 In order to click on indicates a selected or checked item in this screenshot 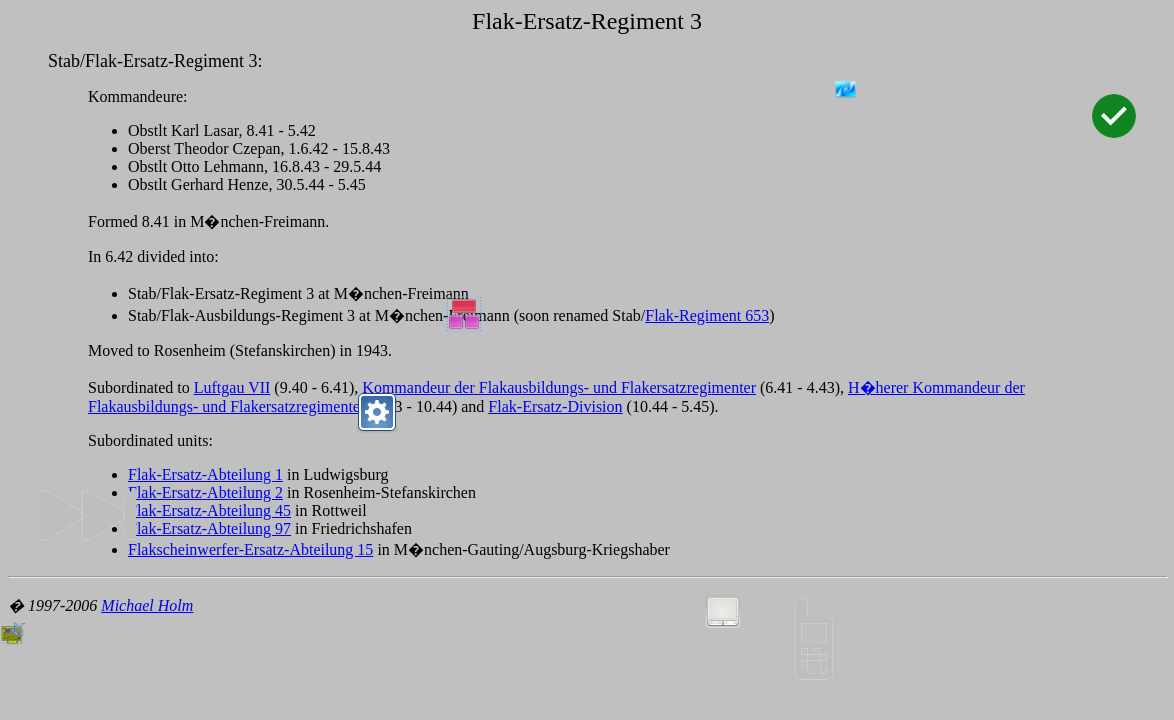, I will do `click(1114, 116)`.